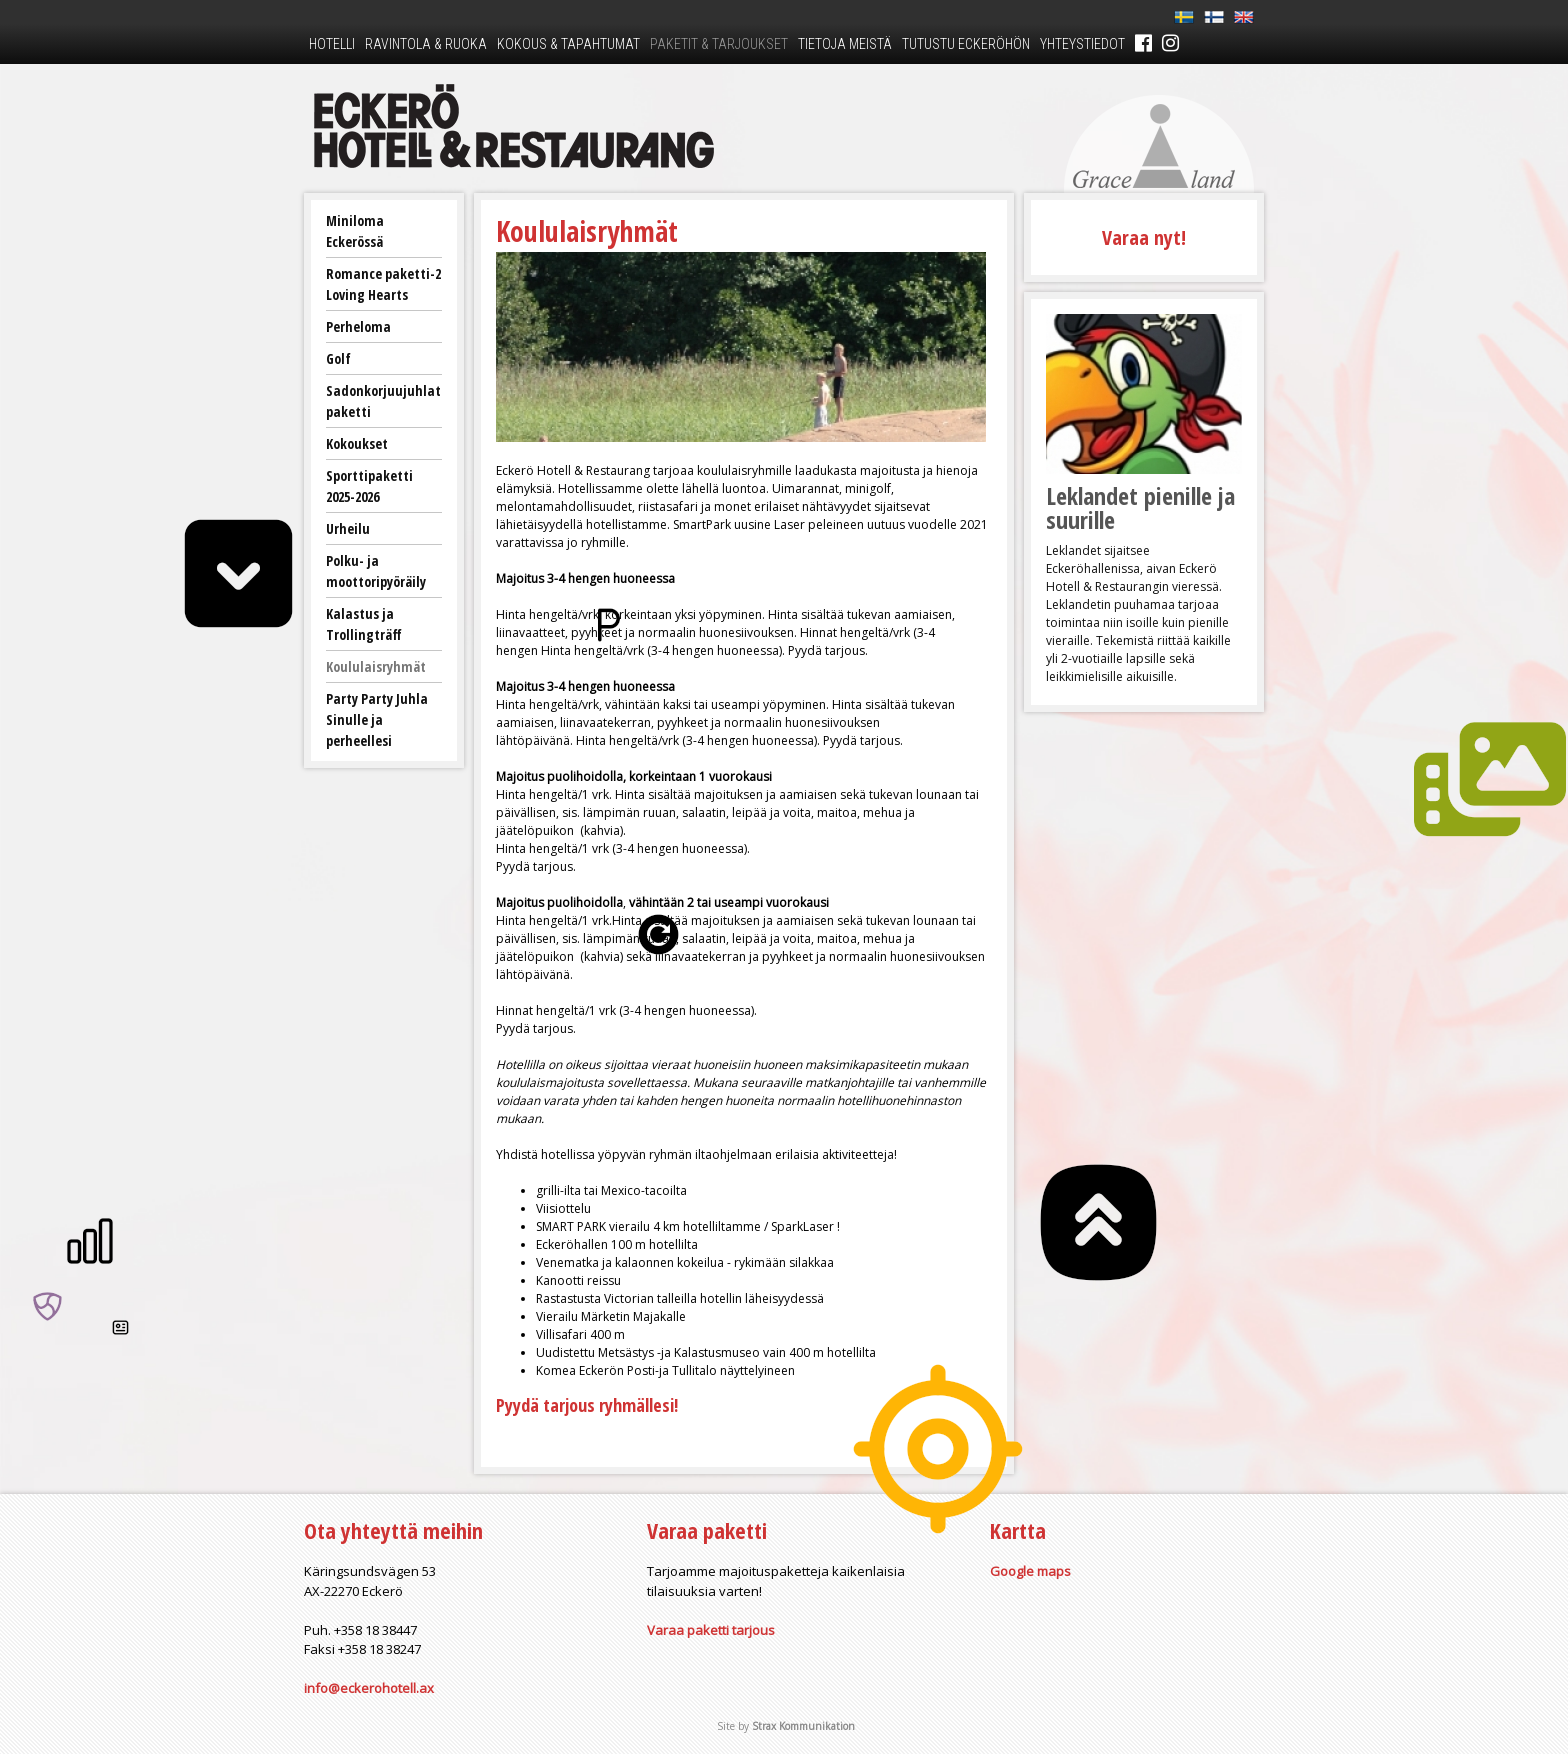 The height and width of the screenshot is (1754, 1568). I want to click on scroll to top of page, so click(1098, 1222).